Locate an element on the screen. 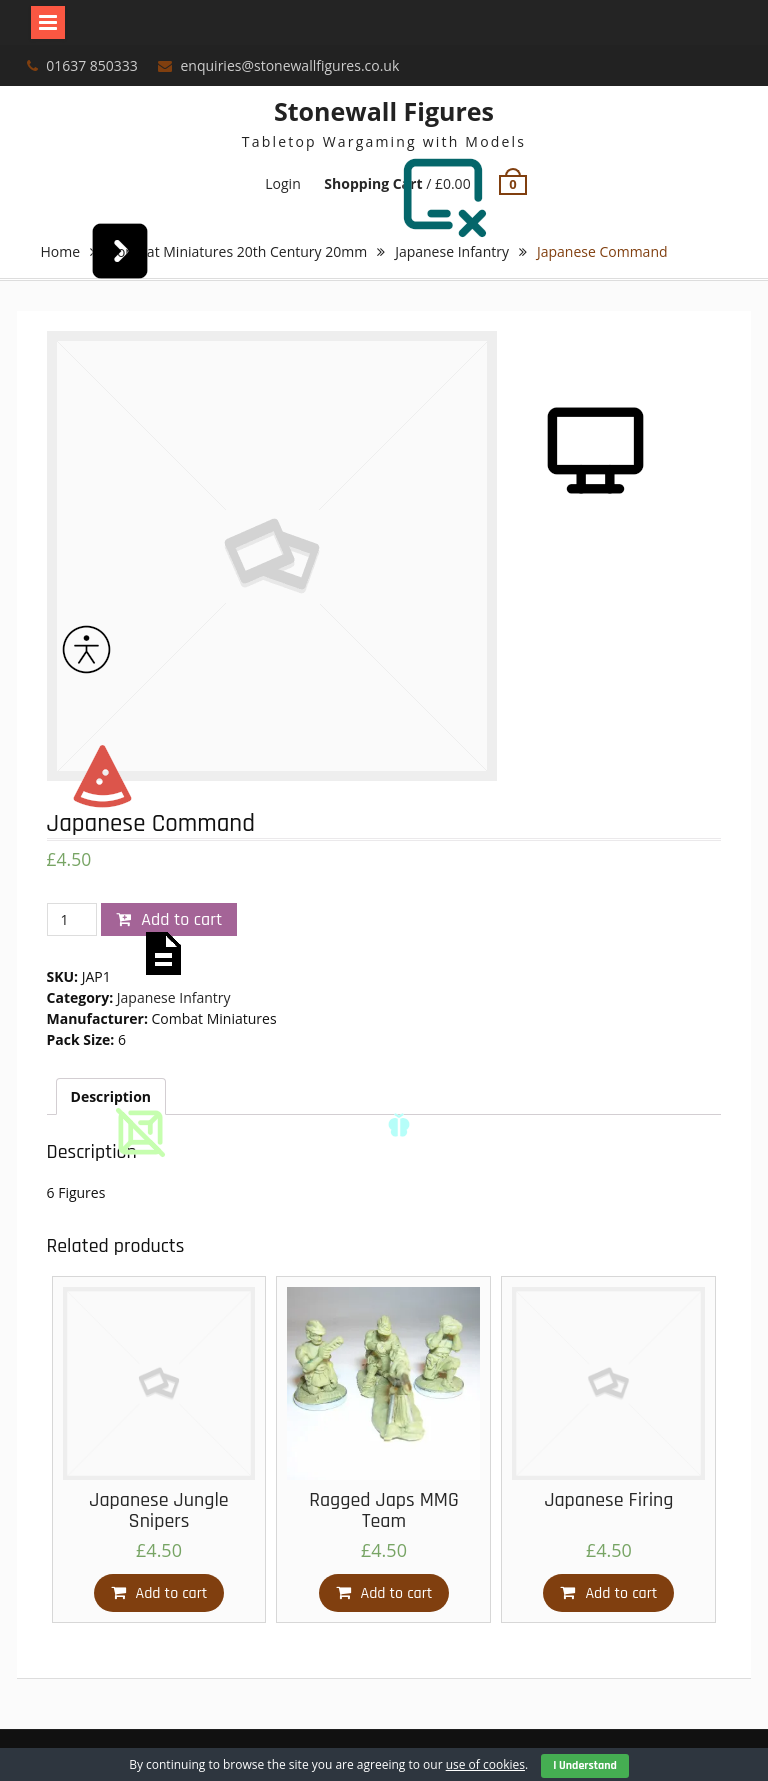 This screenshot has width=768, height=1781. order pizza or food delivery is located at coordinates (102, 775).